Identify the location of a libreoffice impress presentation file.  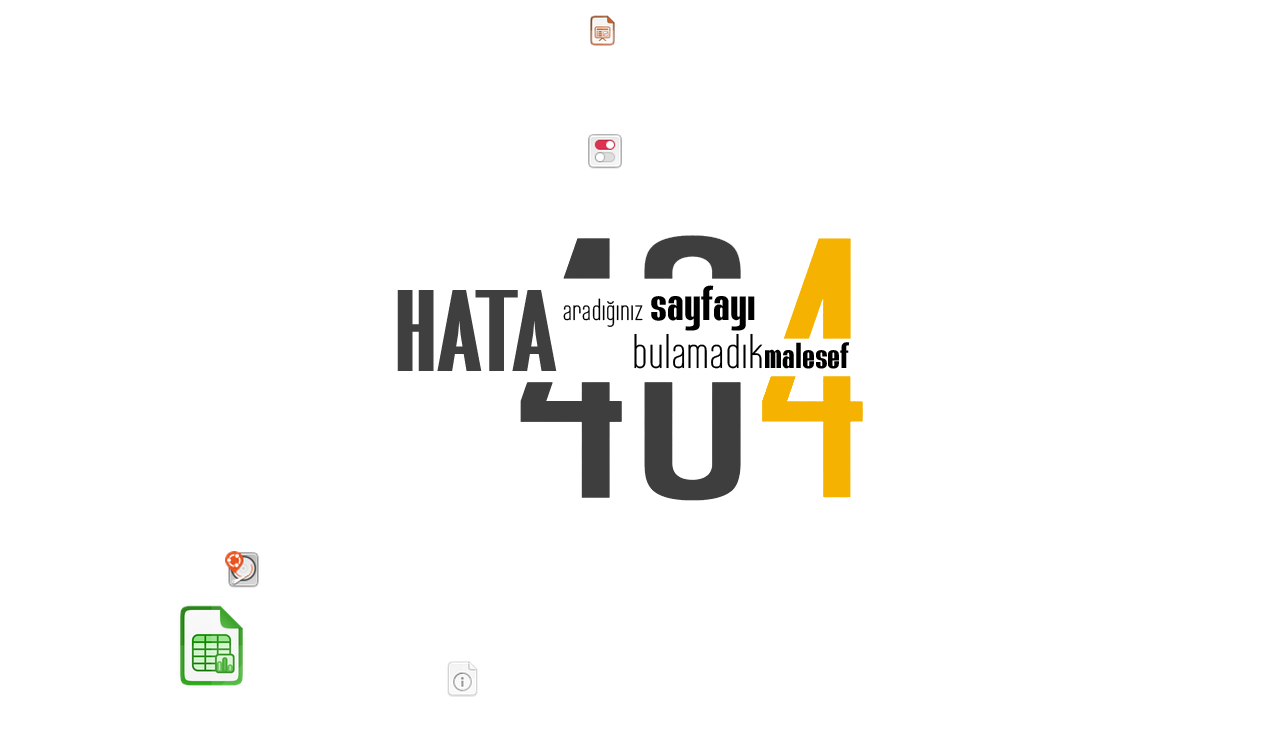
(602, 30).